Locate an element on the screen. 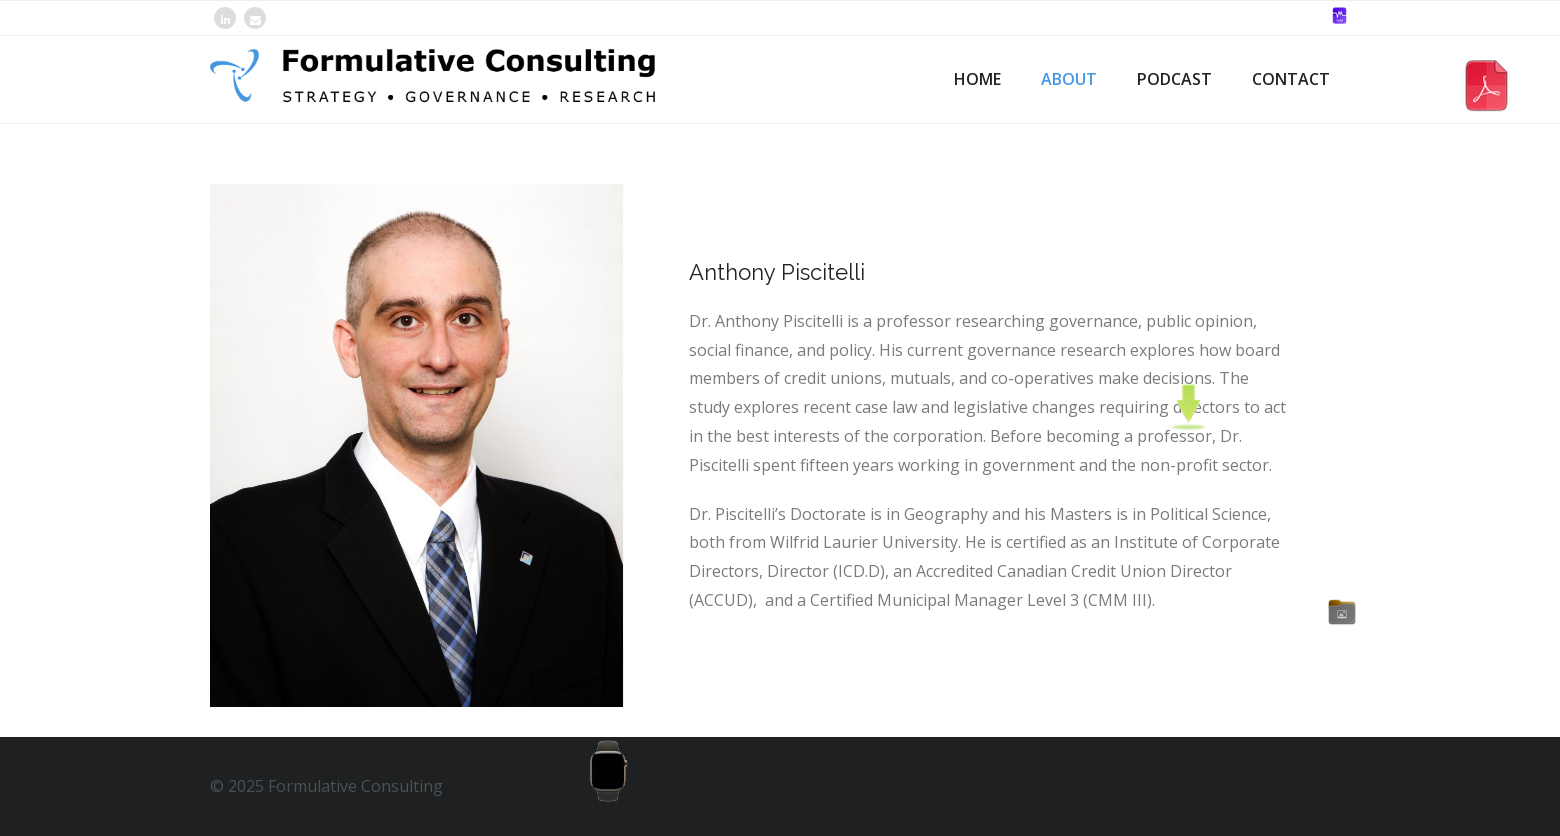 The height and width of the screenshot is (836, 1560). apple watch series 10 device icon is located at coordinates (608, 771).